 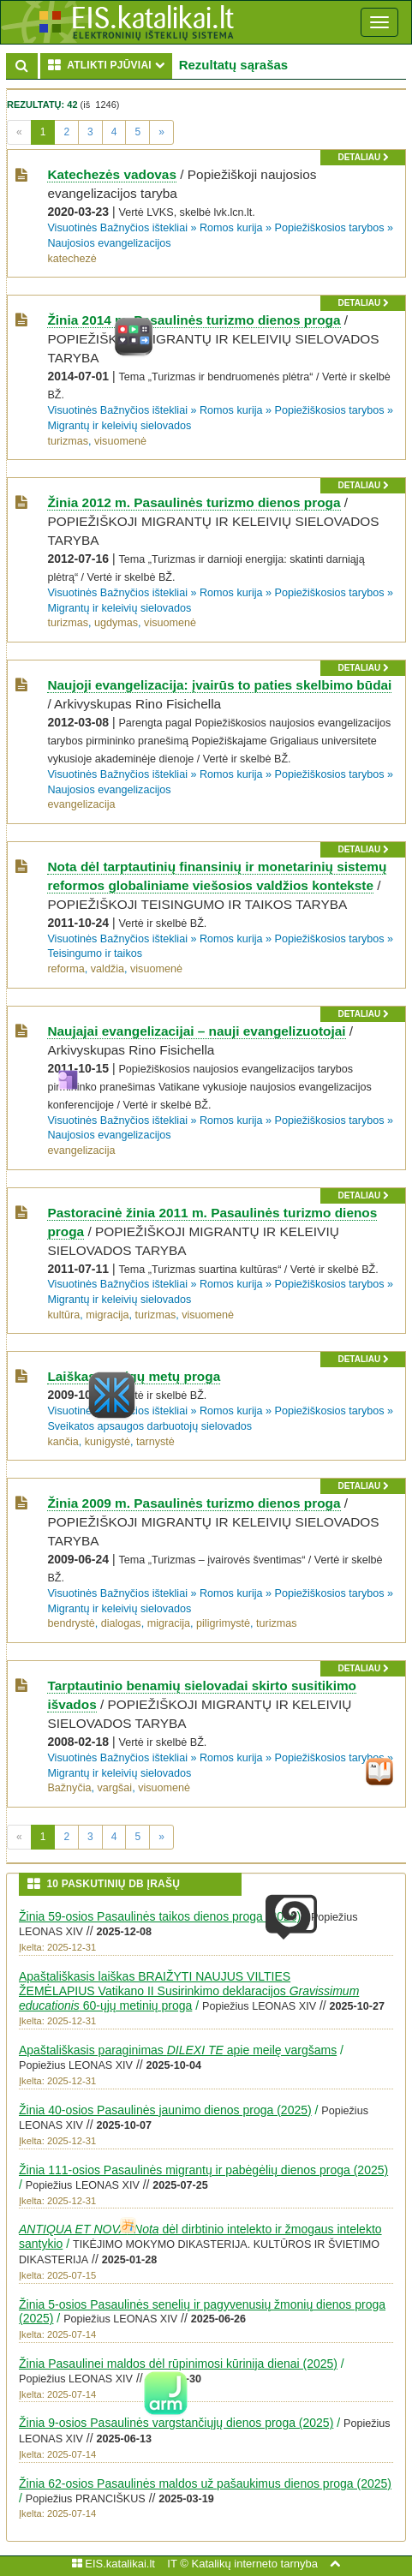 What do you see at coordinates (128, 2225) in the screenshot?
I see `open pmim input method app` at bounding box center [128, 2225].